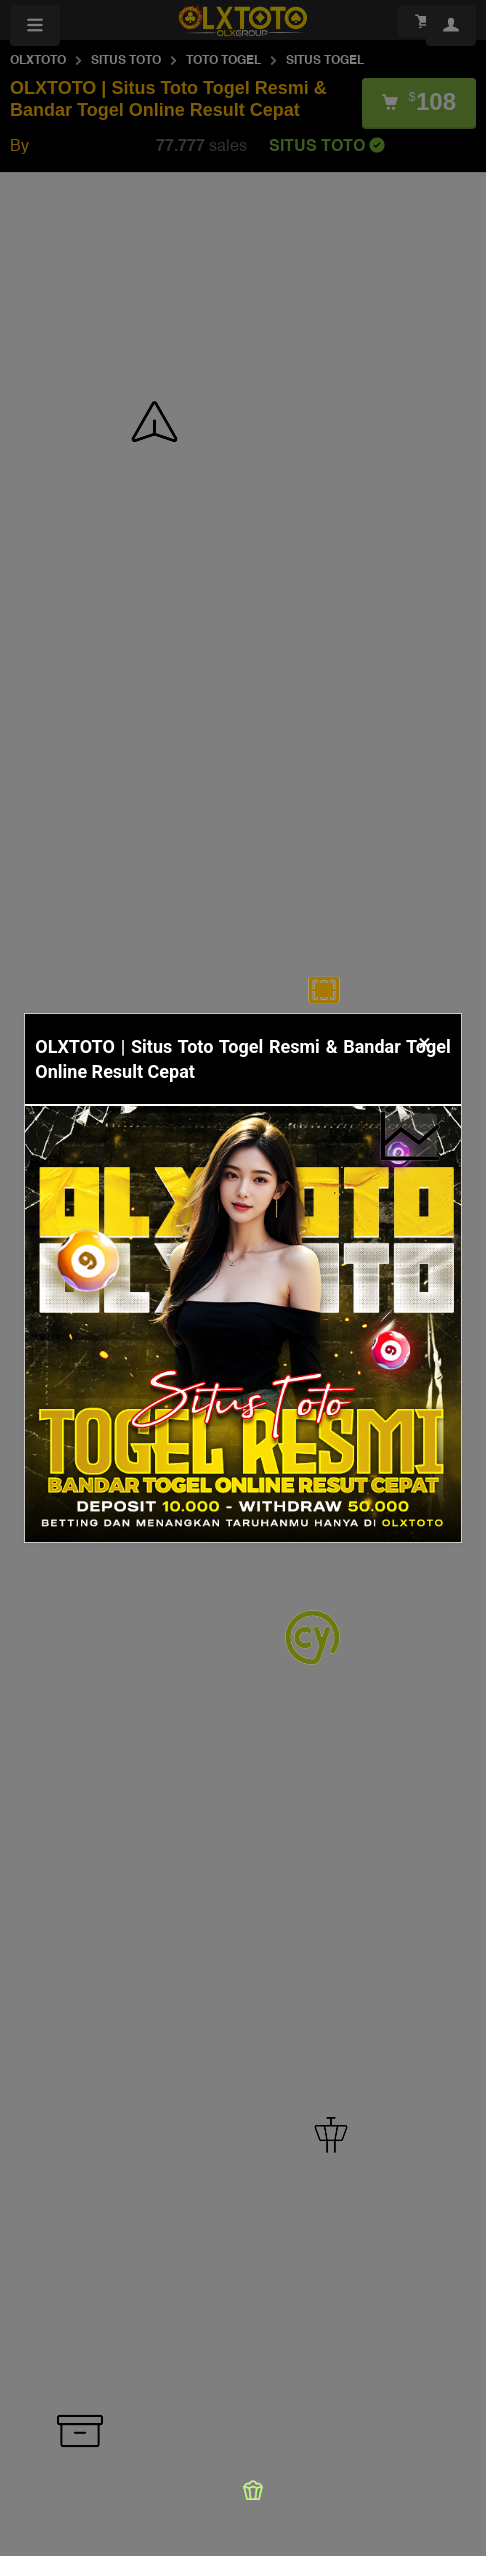 Image resolution: width=486 pixels, height=2556 pixels. I want to click on cypress testing framework logo, so click(312, 1637).